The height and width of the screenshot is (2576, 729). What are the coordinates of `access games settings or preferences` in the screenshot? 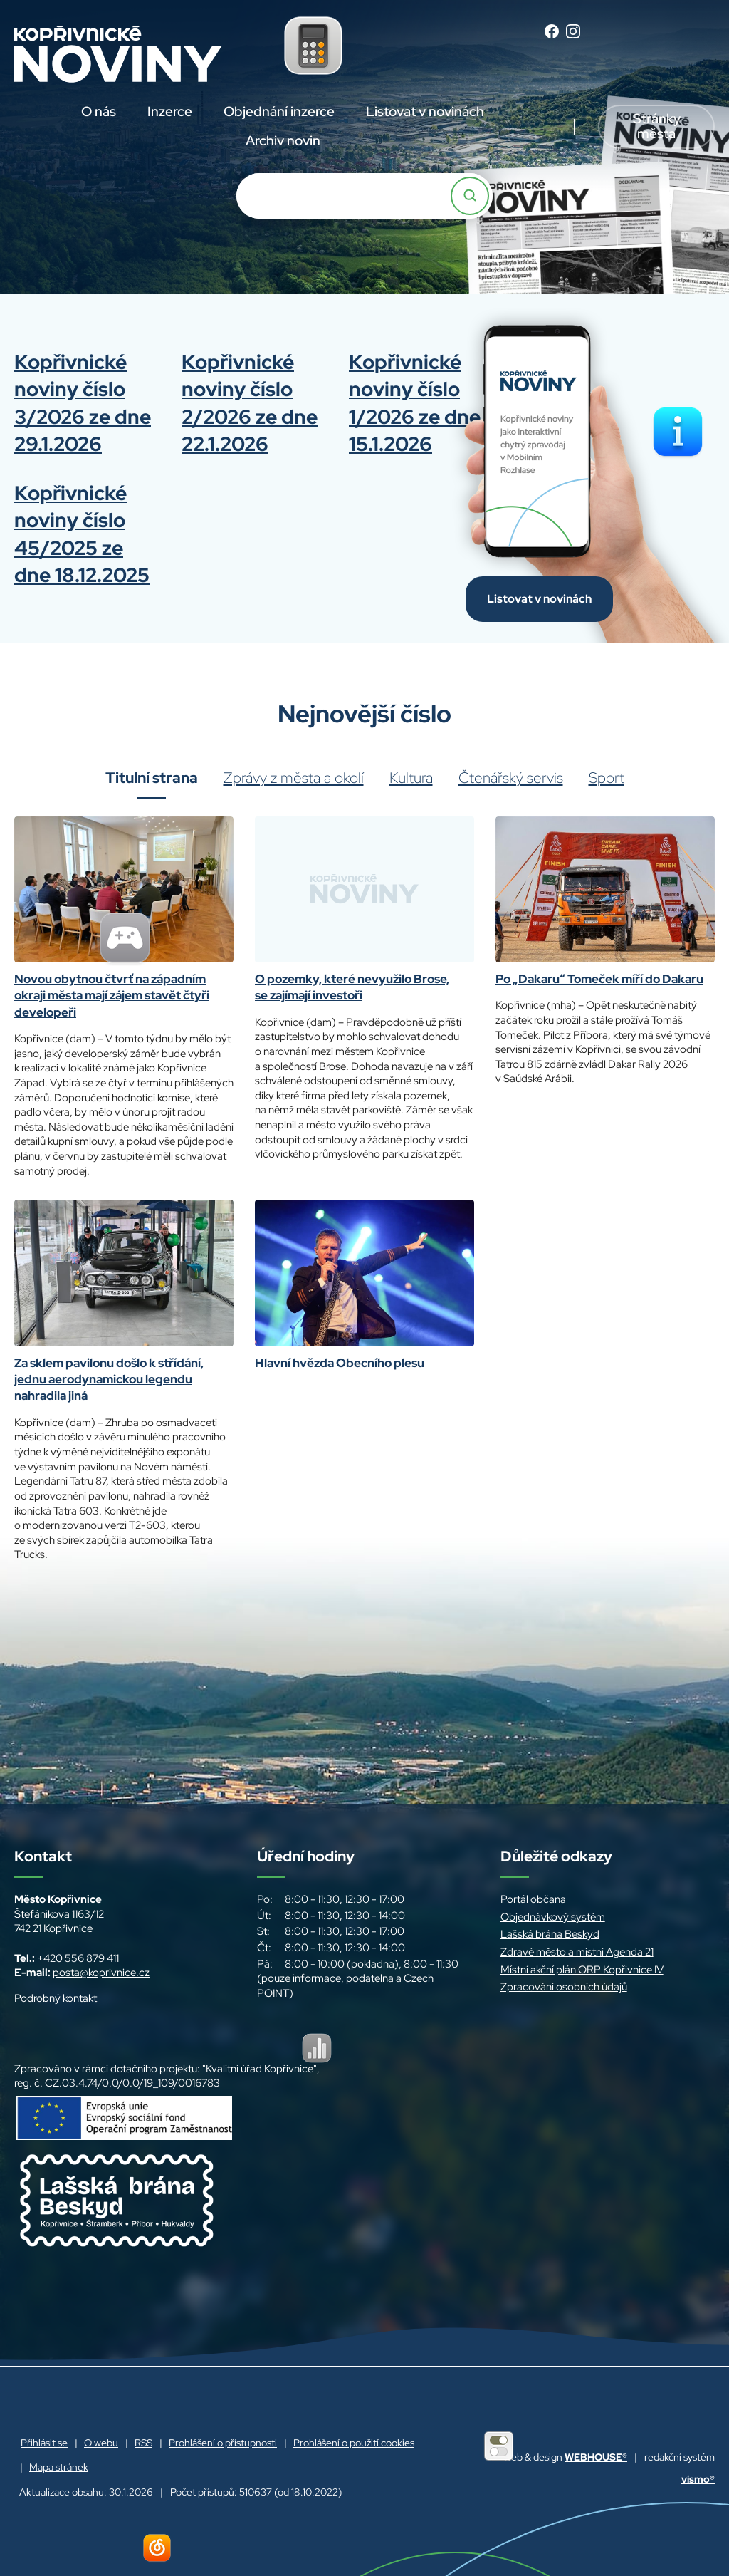 It's located at (125, 938).